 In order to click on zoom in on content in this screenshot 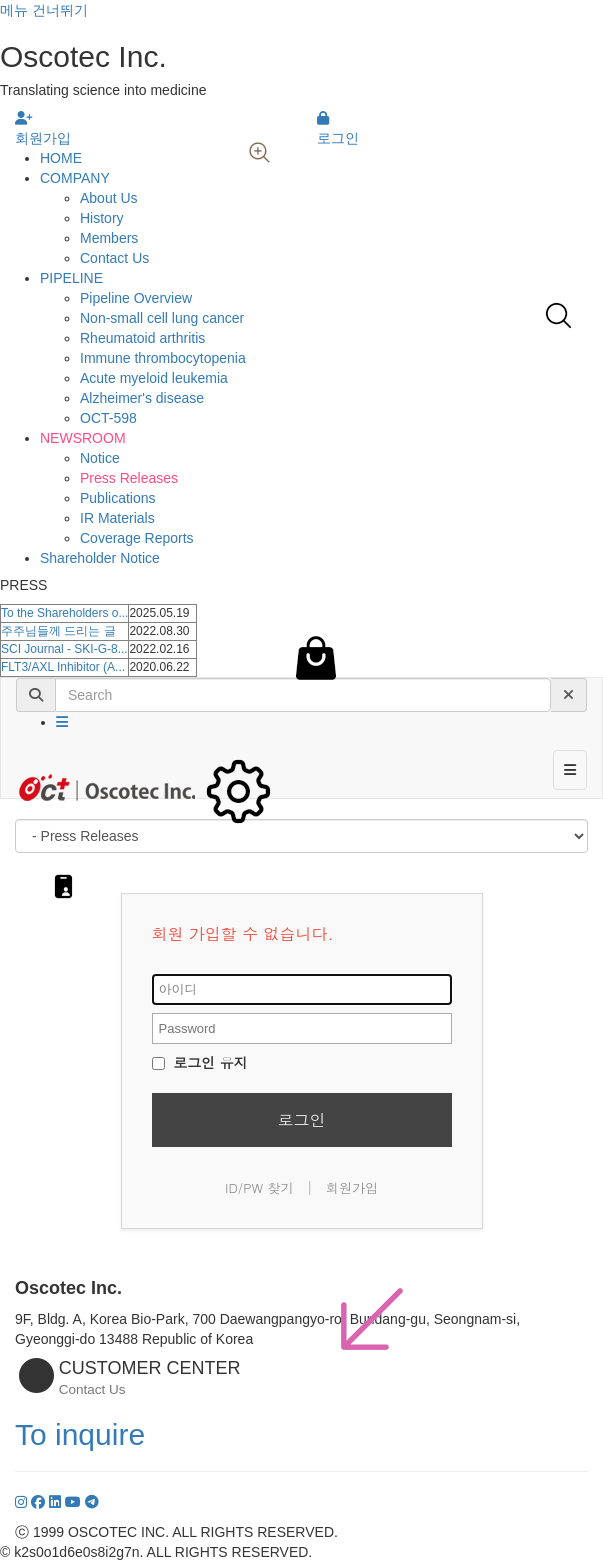, I will do `click(259, 152)`.